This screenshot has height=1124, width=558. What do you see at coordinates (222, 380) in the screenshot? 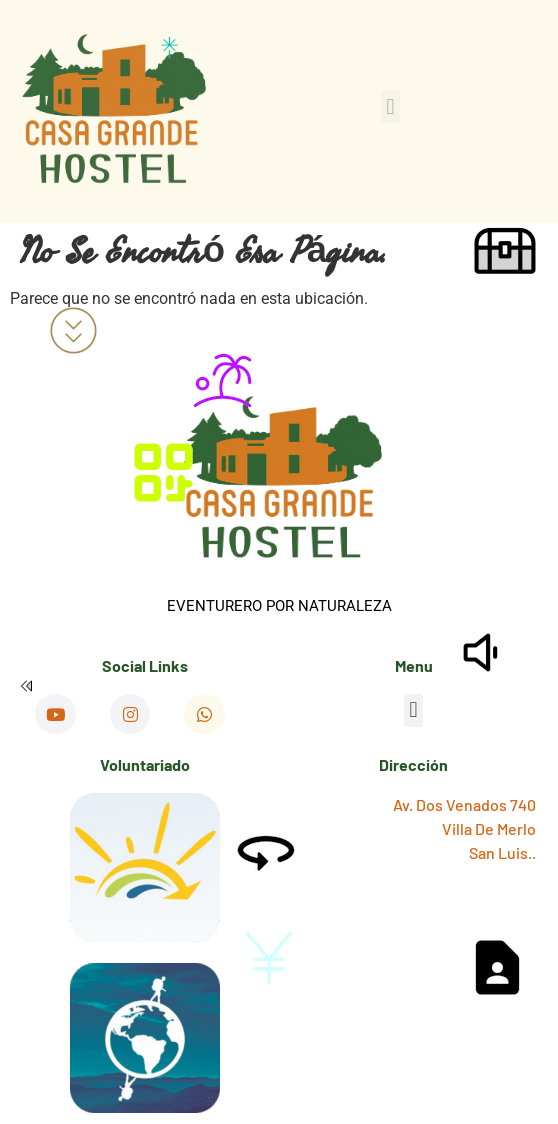
I see `indicates vacation or travel mode` at bounding box center [222, 380].